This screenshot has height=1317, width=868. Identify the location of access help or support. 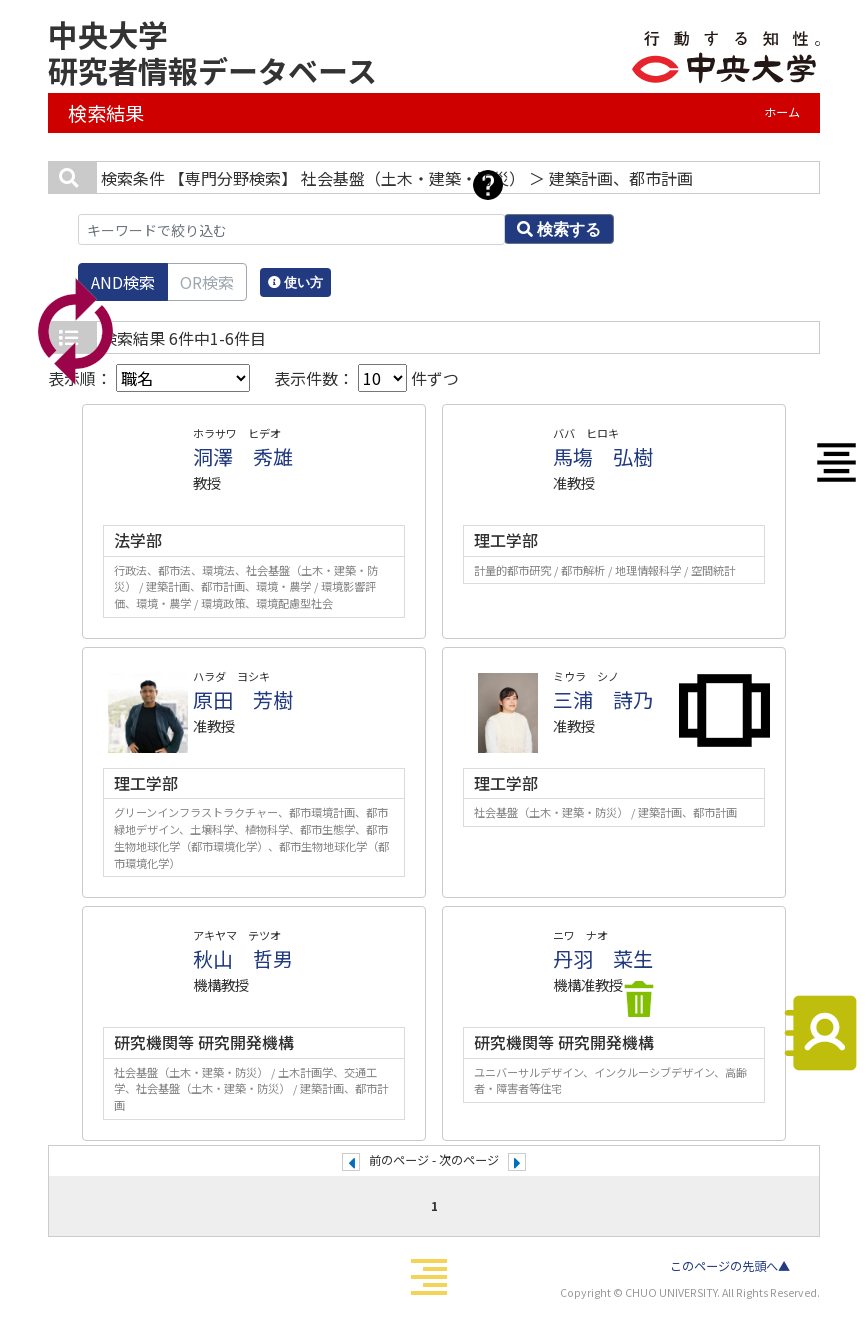
(488, 185).